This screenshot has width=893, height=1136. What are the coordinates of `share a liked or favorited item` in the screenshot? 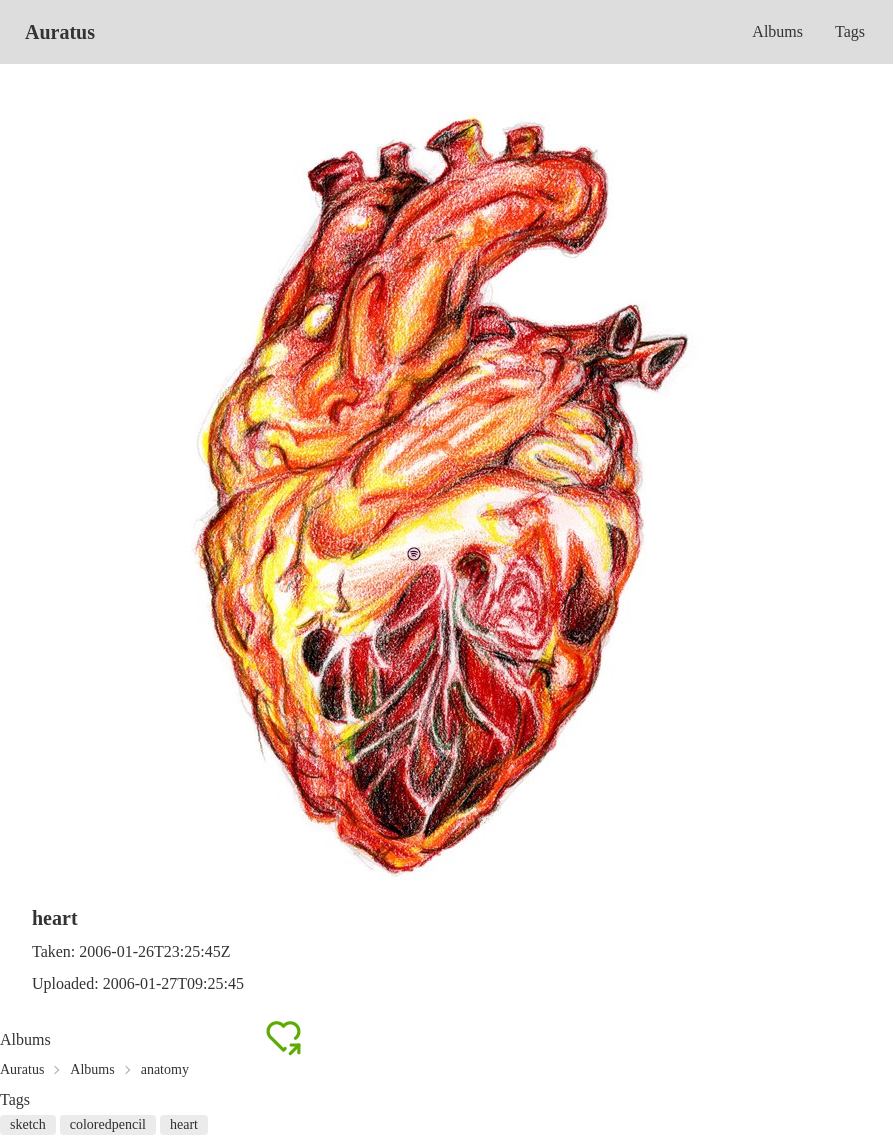 It's located at (283, 1036).